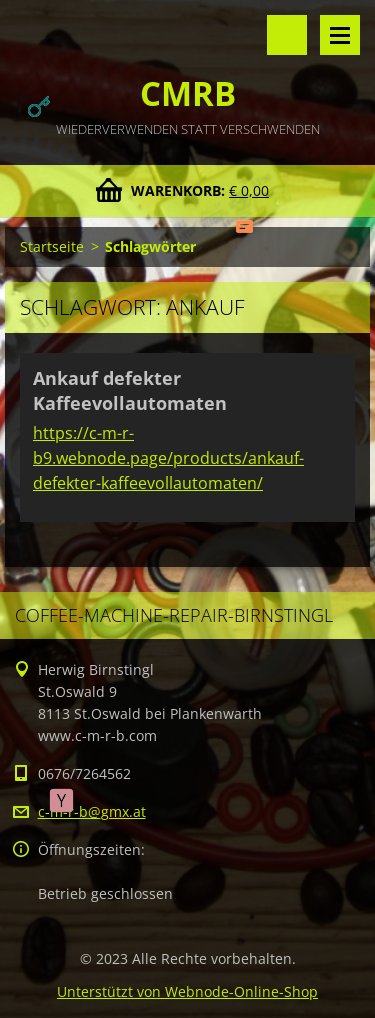 The height and width of the screenshot is (1018, 375). I want to click on access security or password settings, so click(39, 107).